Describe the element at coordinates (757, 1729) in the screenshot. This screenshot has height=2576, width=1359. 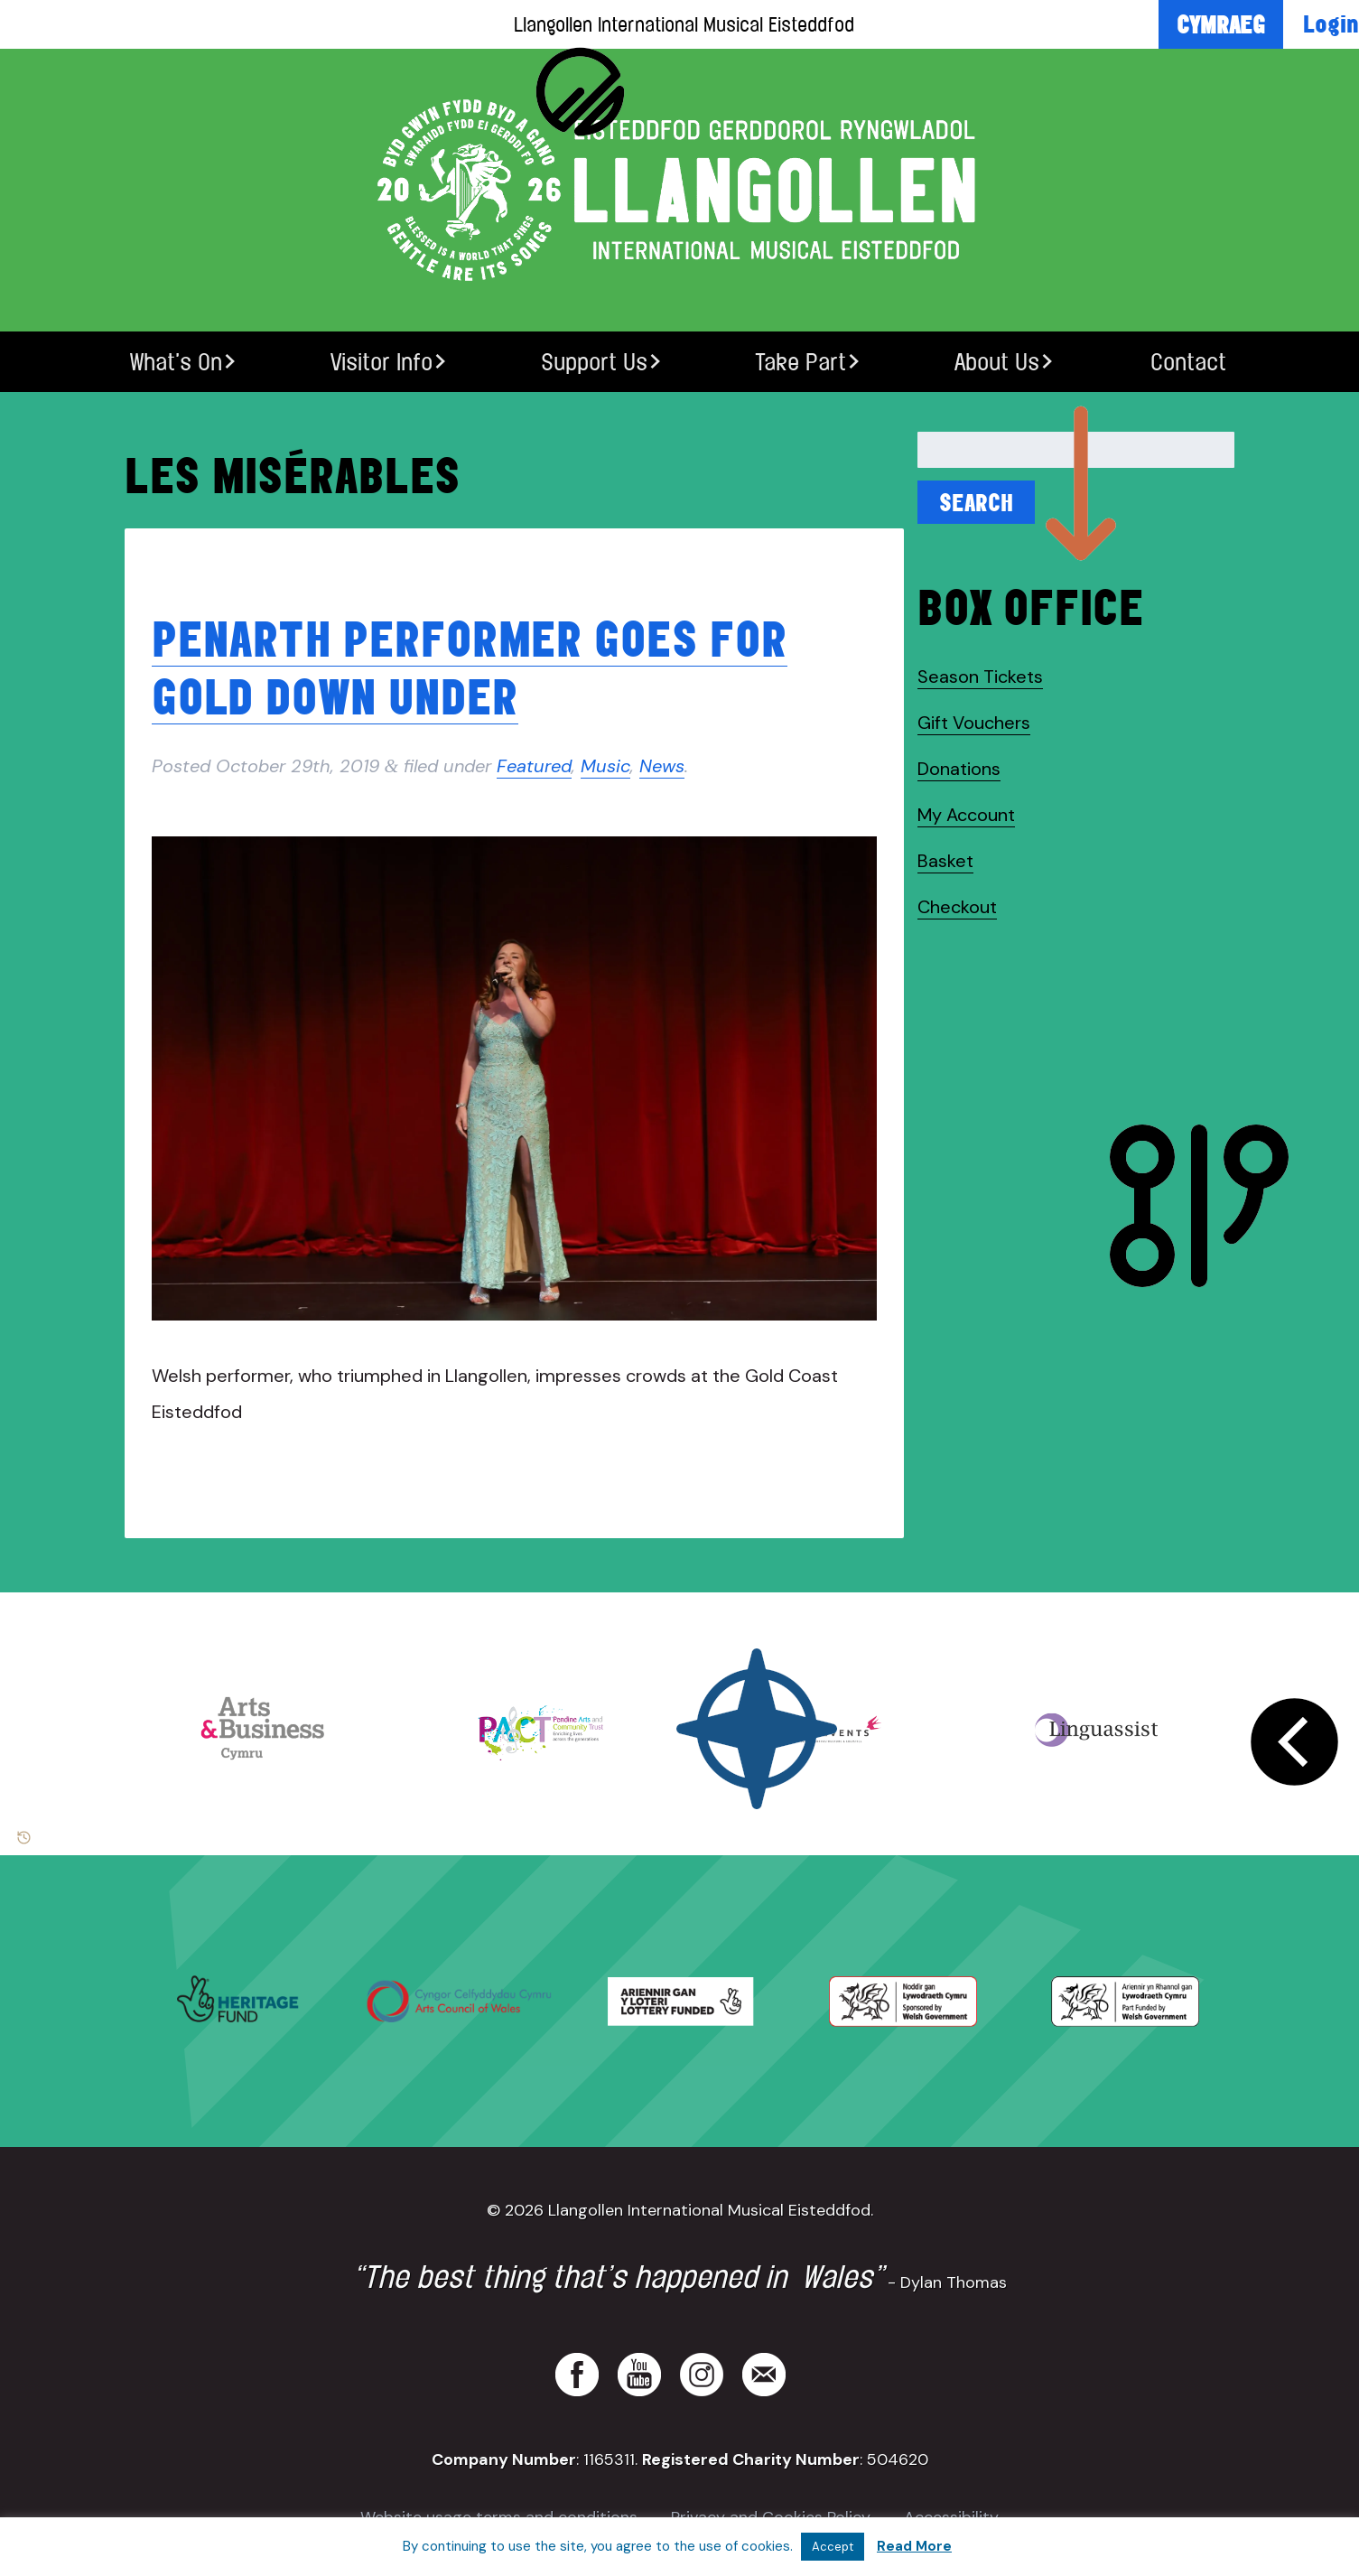
I see `access navigation or compass features` at that location.